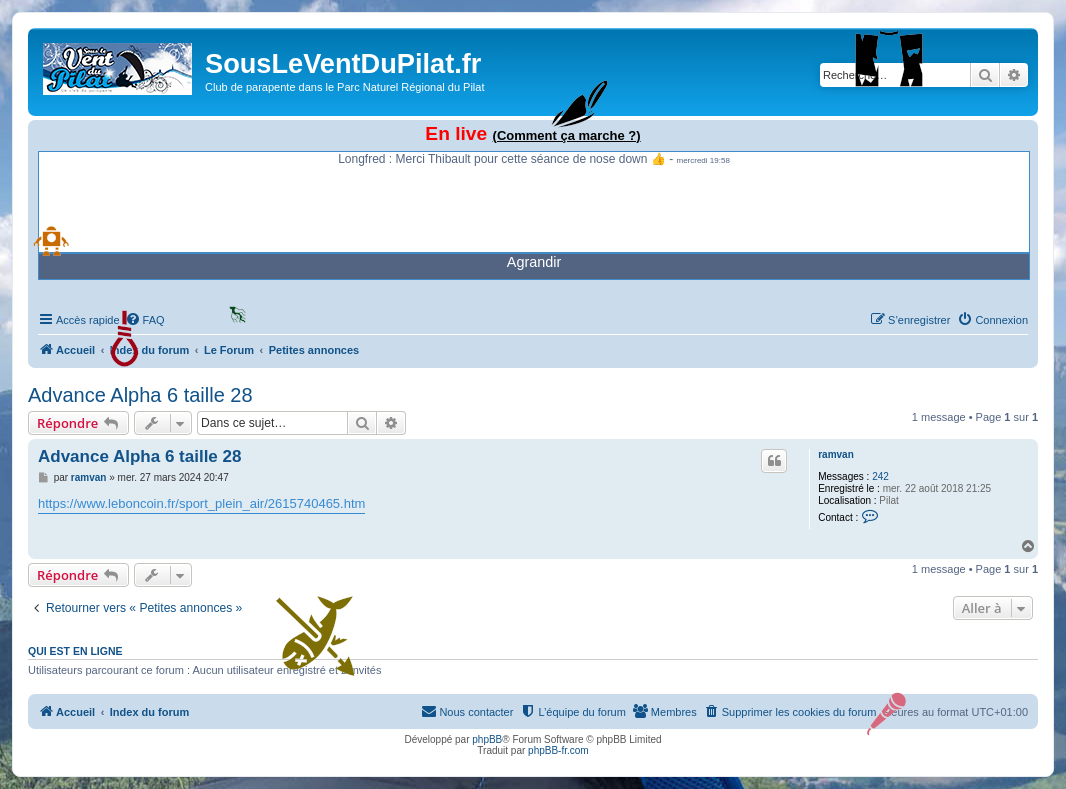 This screenshot has width=1066, height=789. I want to click on tap to start voice recording, so click(885, 714).